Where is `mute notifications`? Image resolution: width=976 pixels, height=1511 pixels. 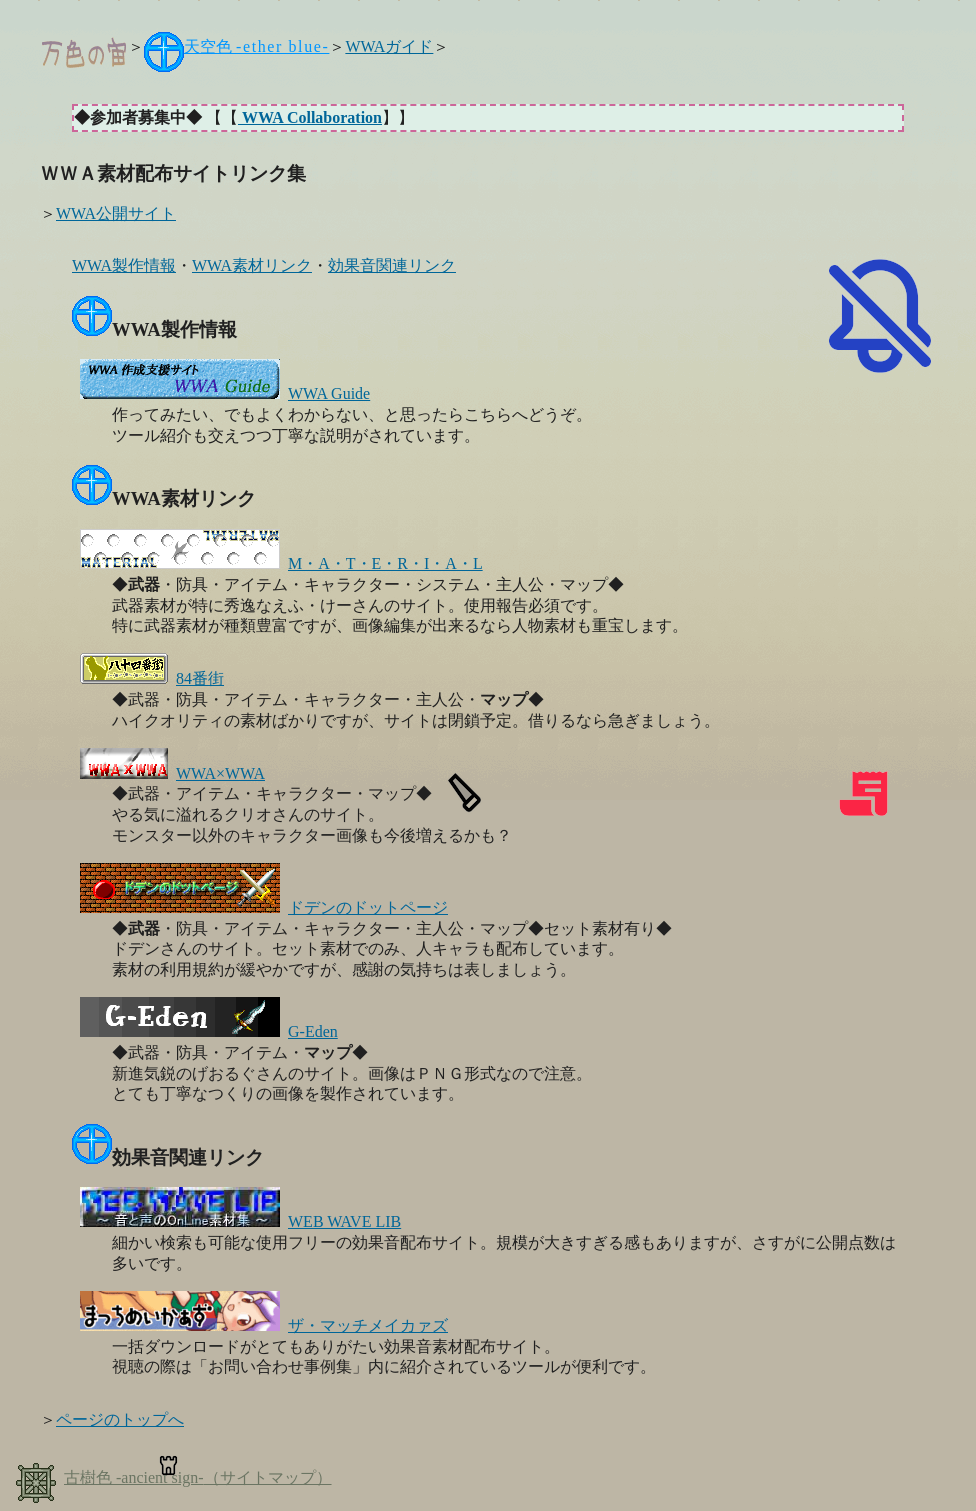 mute notifications is located at coordinates (880, 316).